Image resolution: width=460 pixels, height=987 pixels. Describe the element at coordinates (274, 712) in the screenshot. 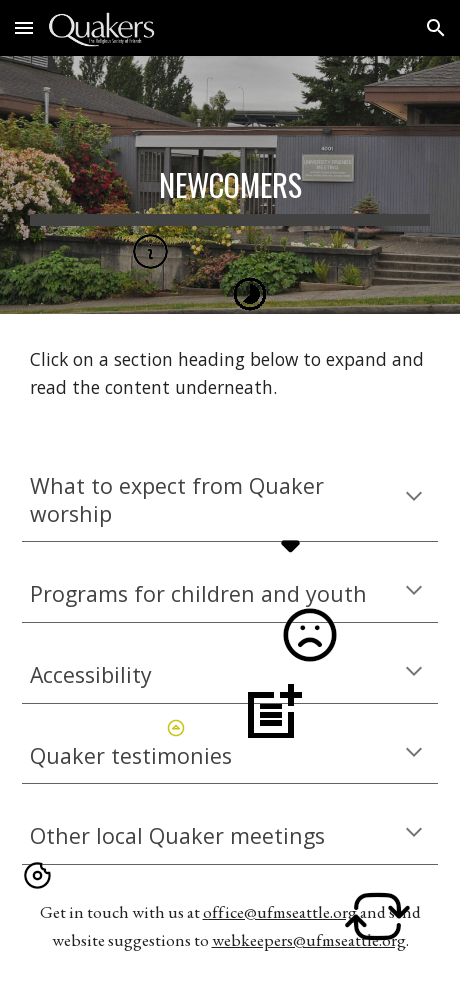

I see `create a new post or document` at that location.